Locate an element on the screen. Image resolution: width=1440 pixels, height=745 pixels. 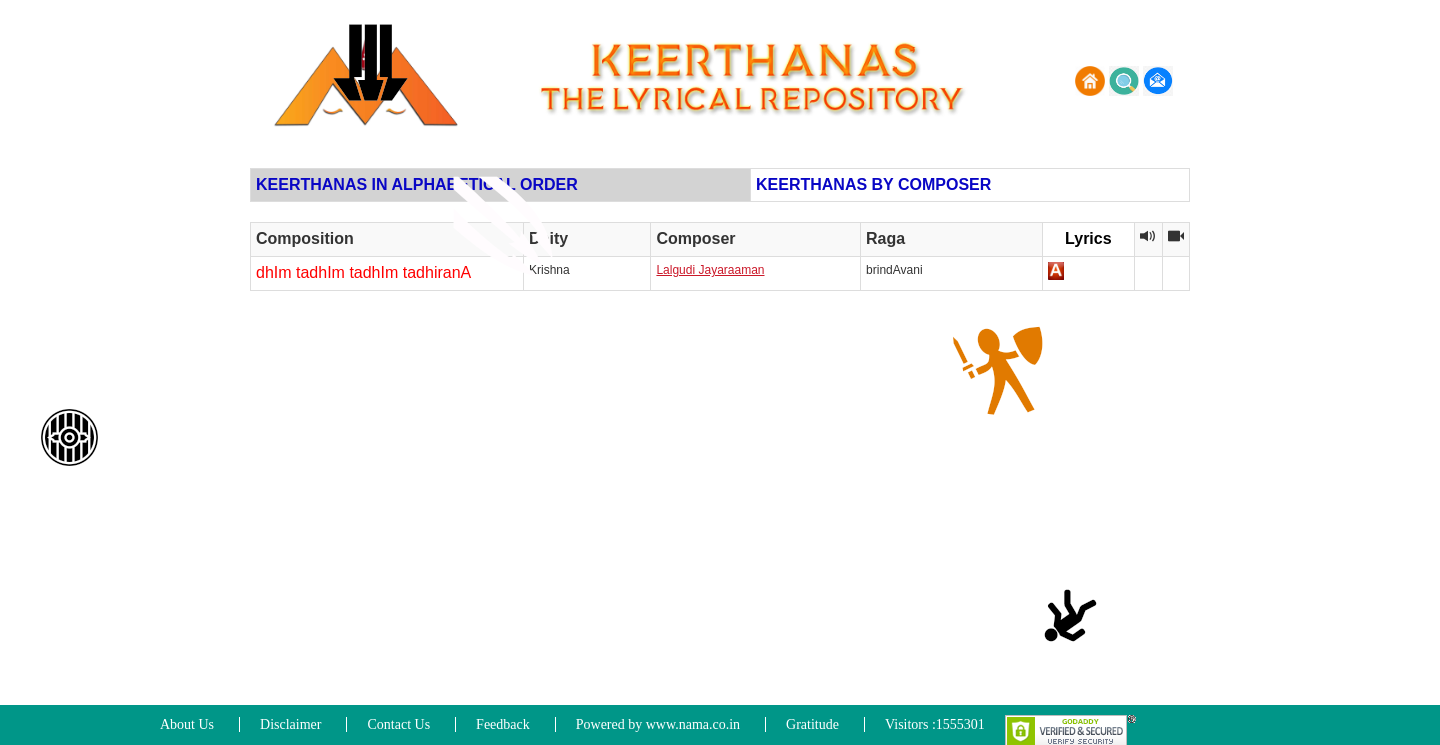
select a defensive item or shield equipment is located at coordinates (69, 437).